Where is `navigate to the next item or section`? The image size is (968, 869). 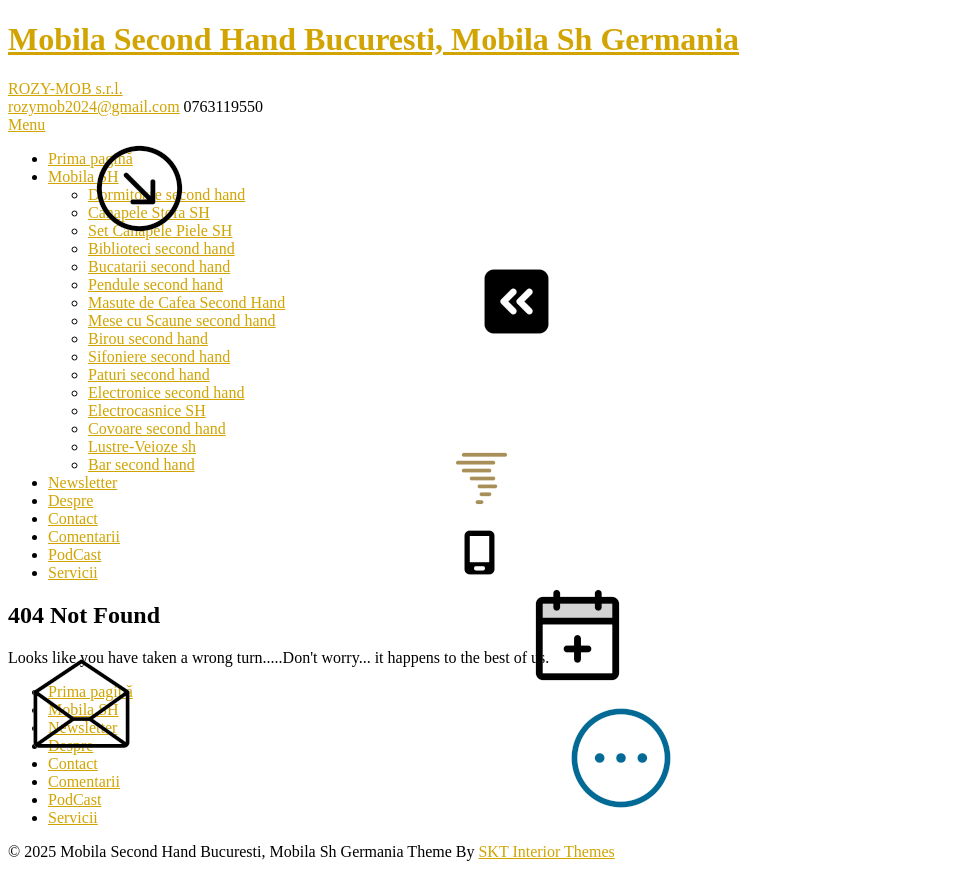 navigate to the next item or section is located at coordinates (139, 188).